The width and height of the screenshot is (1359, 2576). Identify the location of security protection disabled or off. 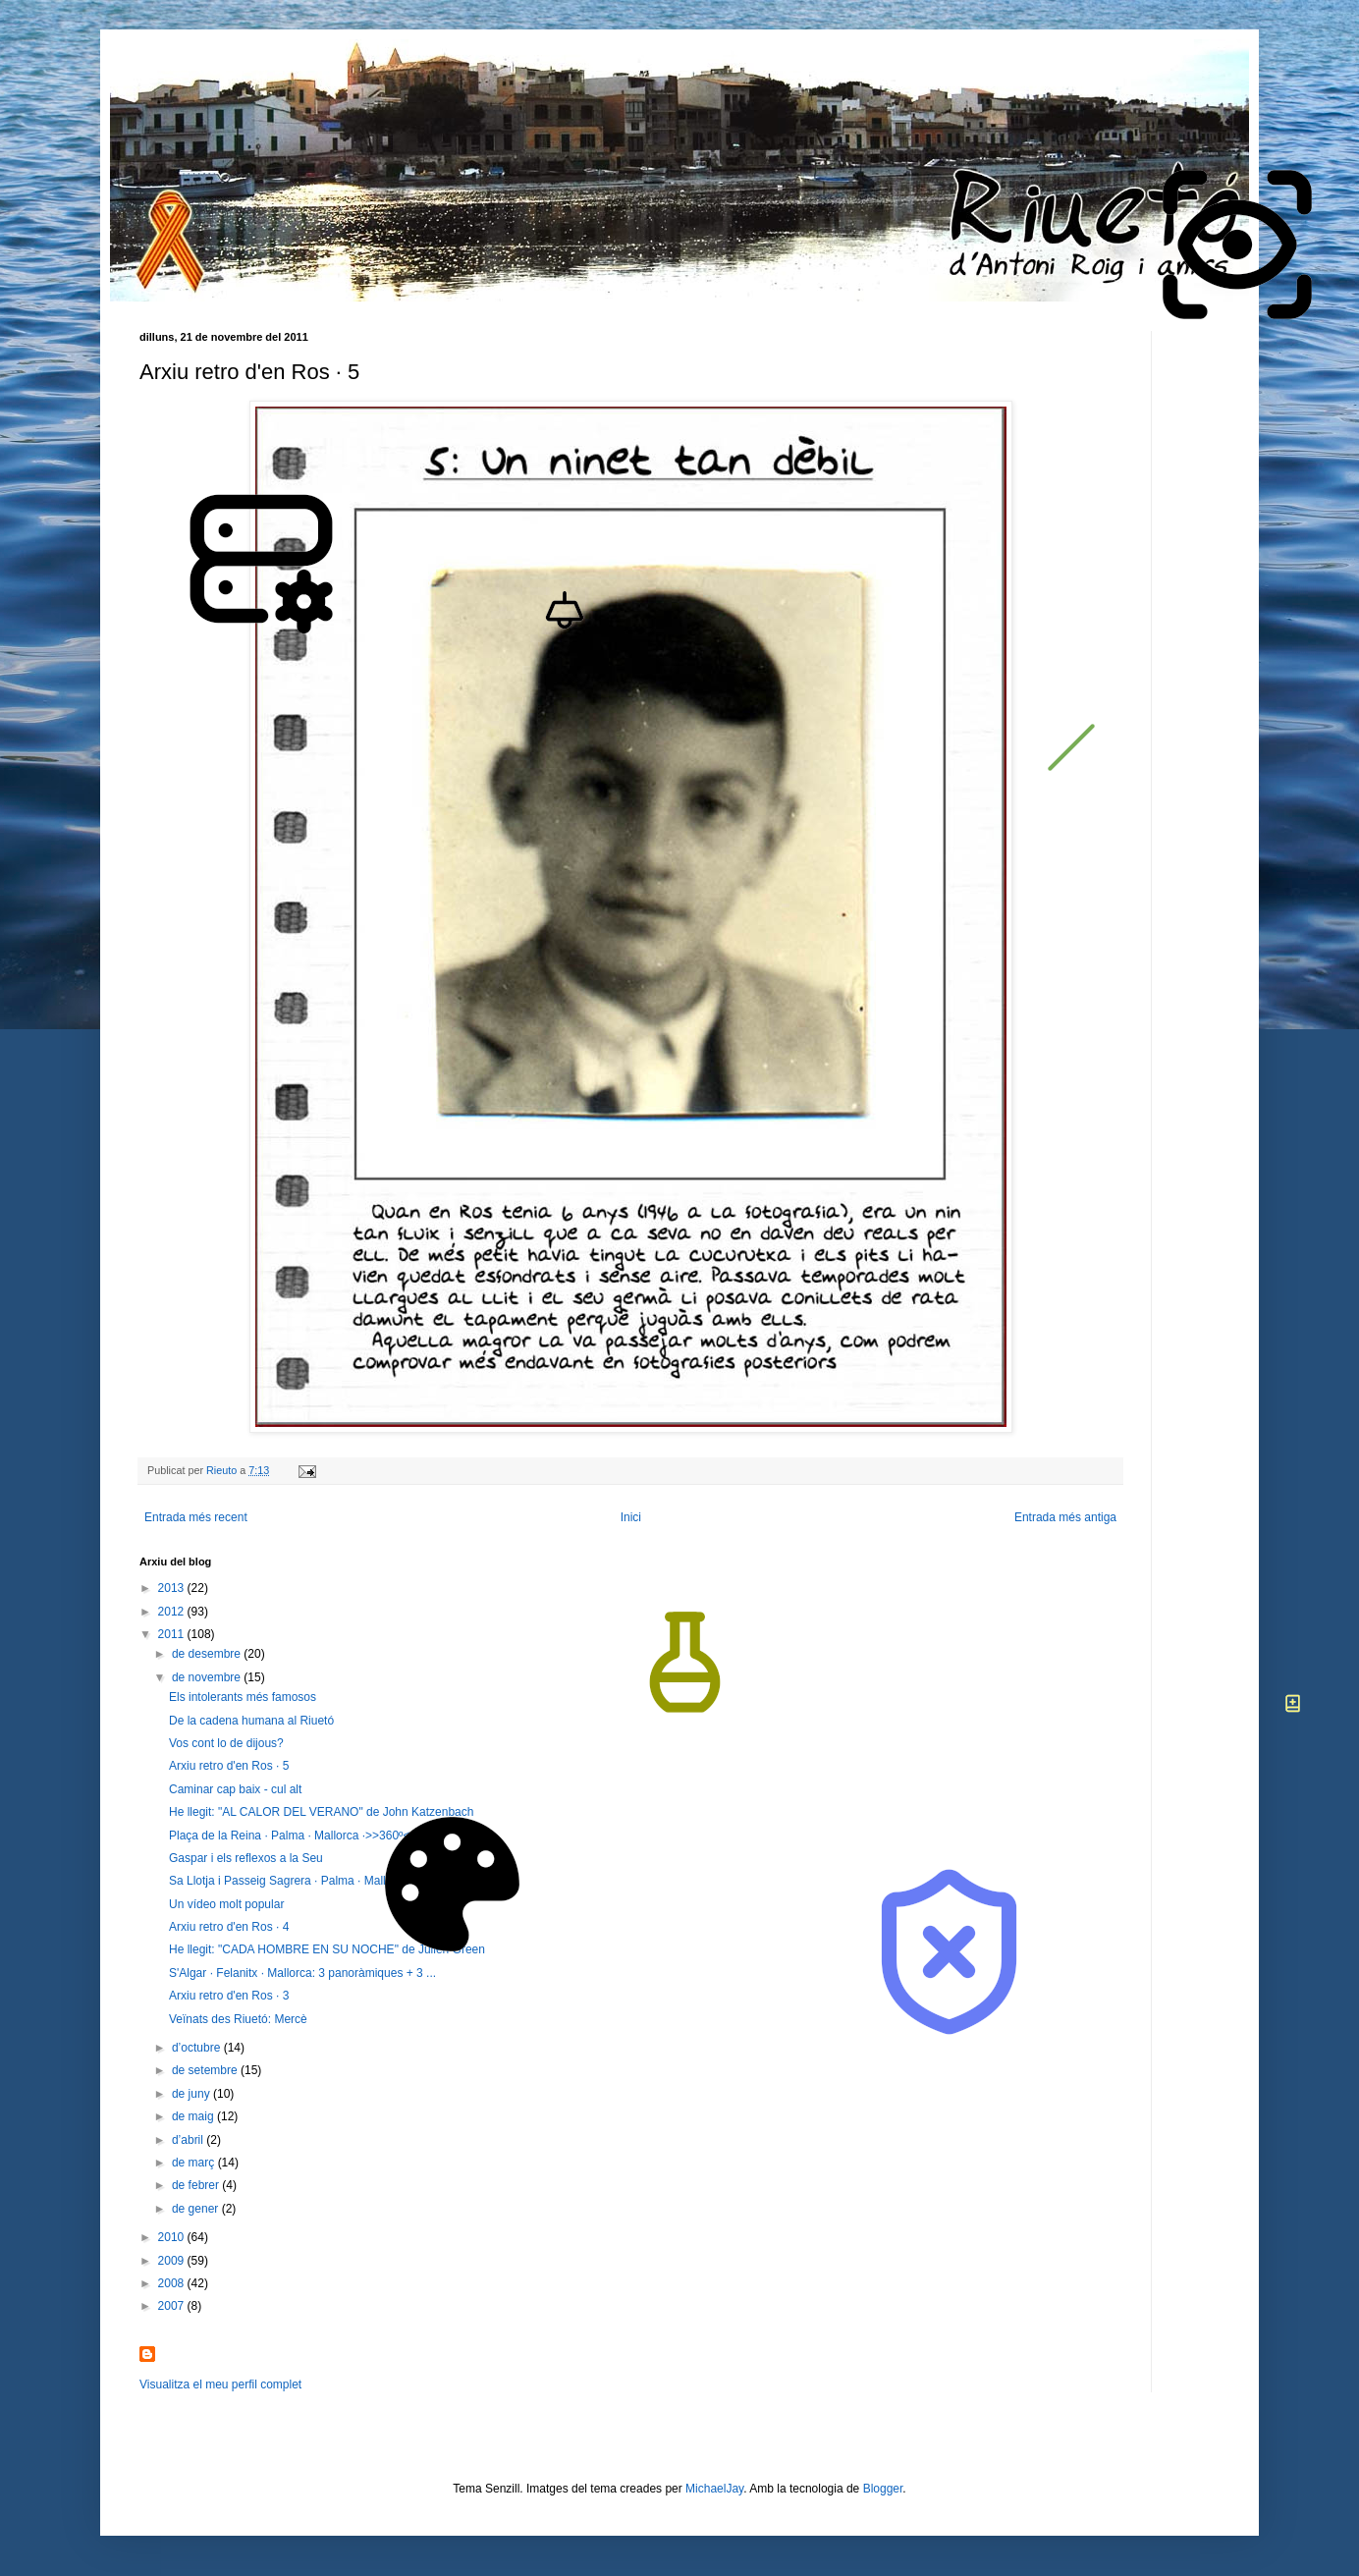
(949, 1951).